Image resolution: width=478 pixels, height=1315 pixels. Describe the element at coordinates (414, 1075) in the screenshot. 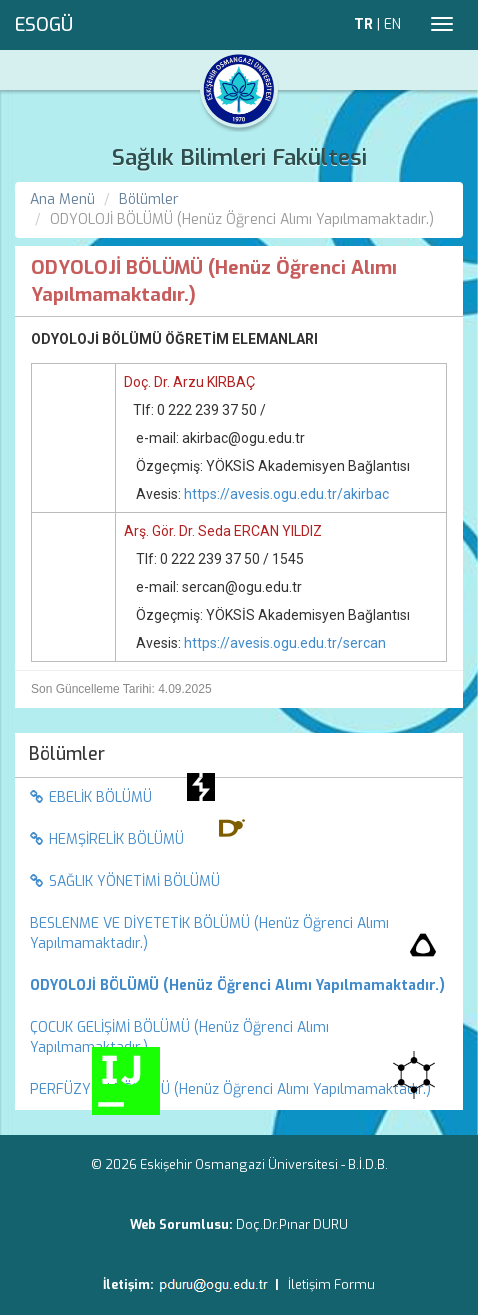

I see `GrapheneOS logo` at that location.